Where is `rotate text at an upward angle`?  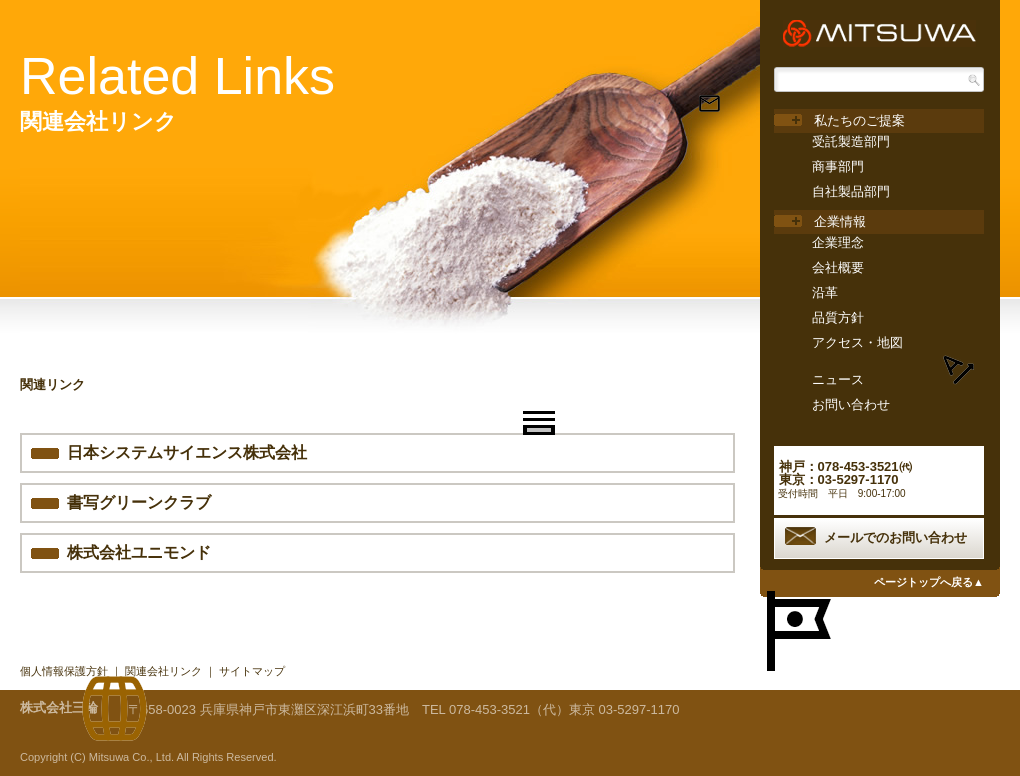
rotate text at an upward angle is located at coordinates (958, 369).